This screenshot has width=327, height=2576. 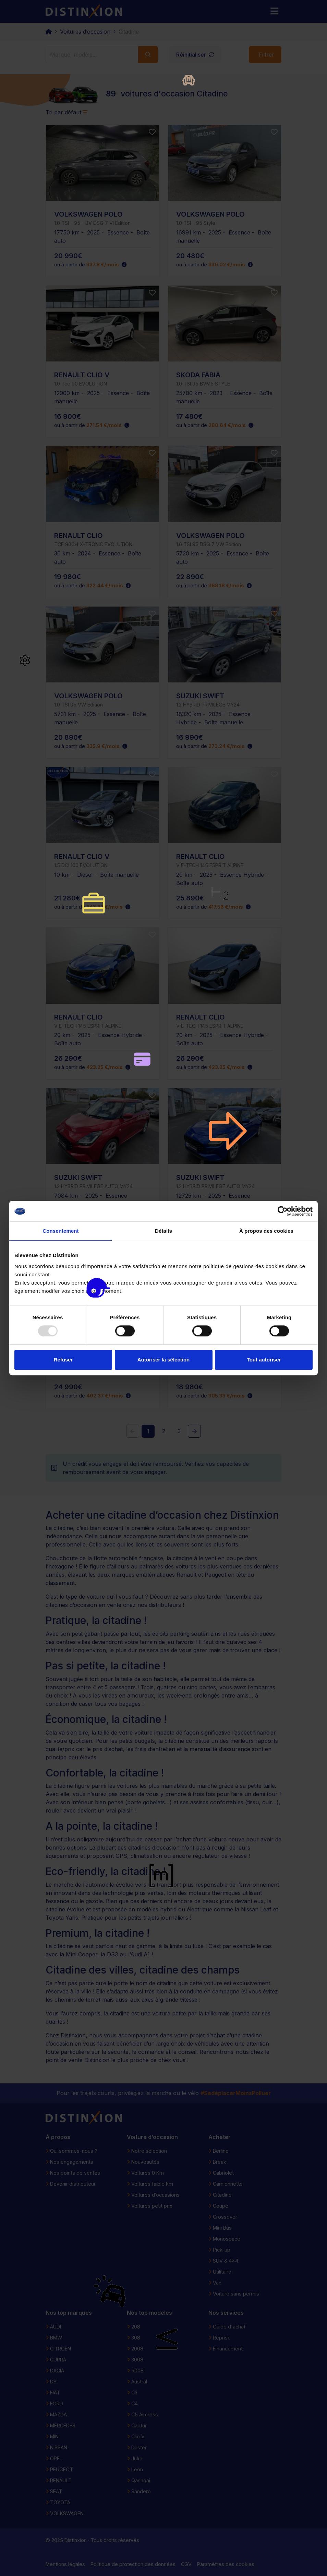 What do you see at coordinates (219, 893) in the screenshot?
I see `format text as heading level 2` at bounding box center [219, 893].